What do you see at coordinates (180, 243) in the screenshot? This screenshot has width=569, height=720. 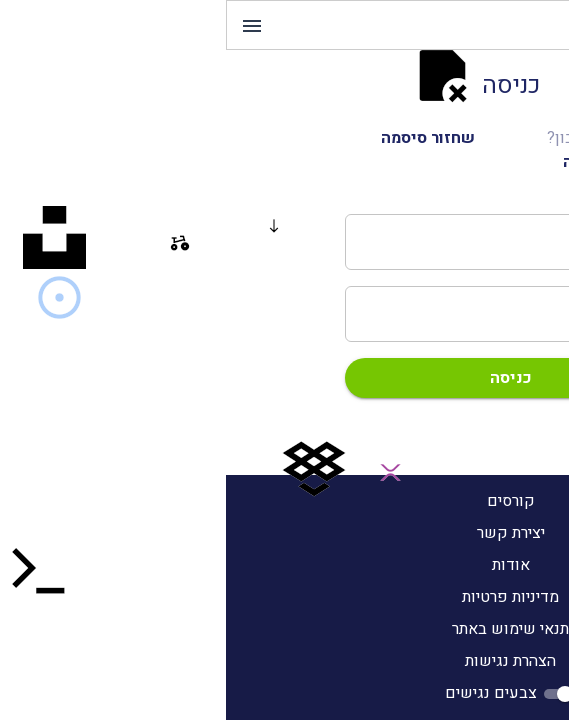 I see `view nearby bike rental stations` at bounding box center [180, 243].